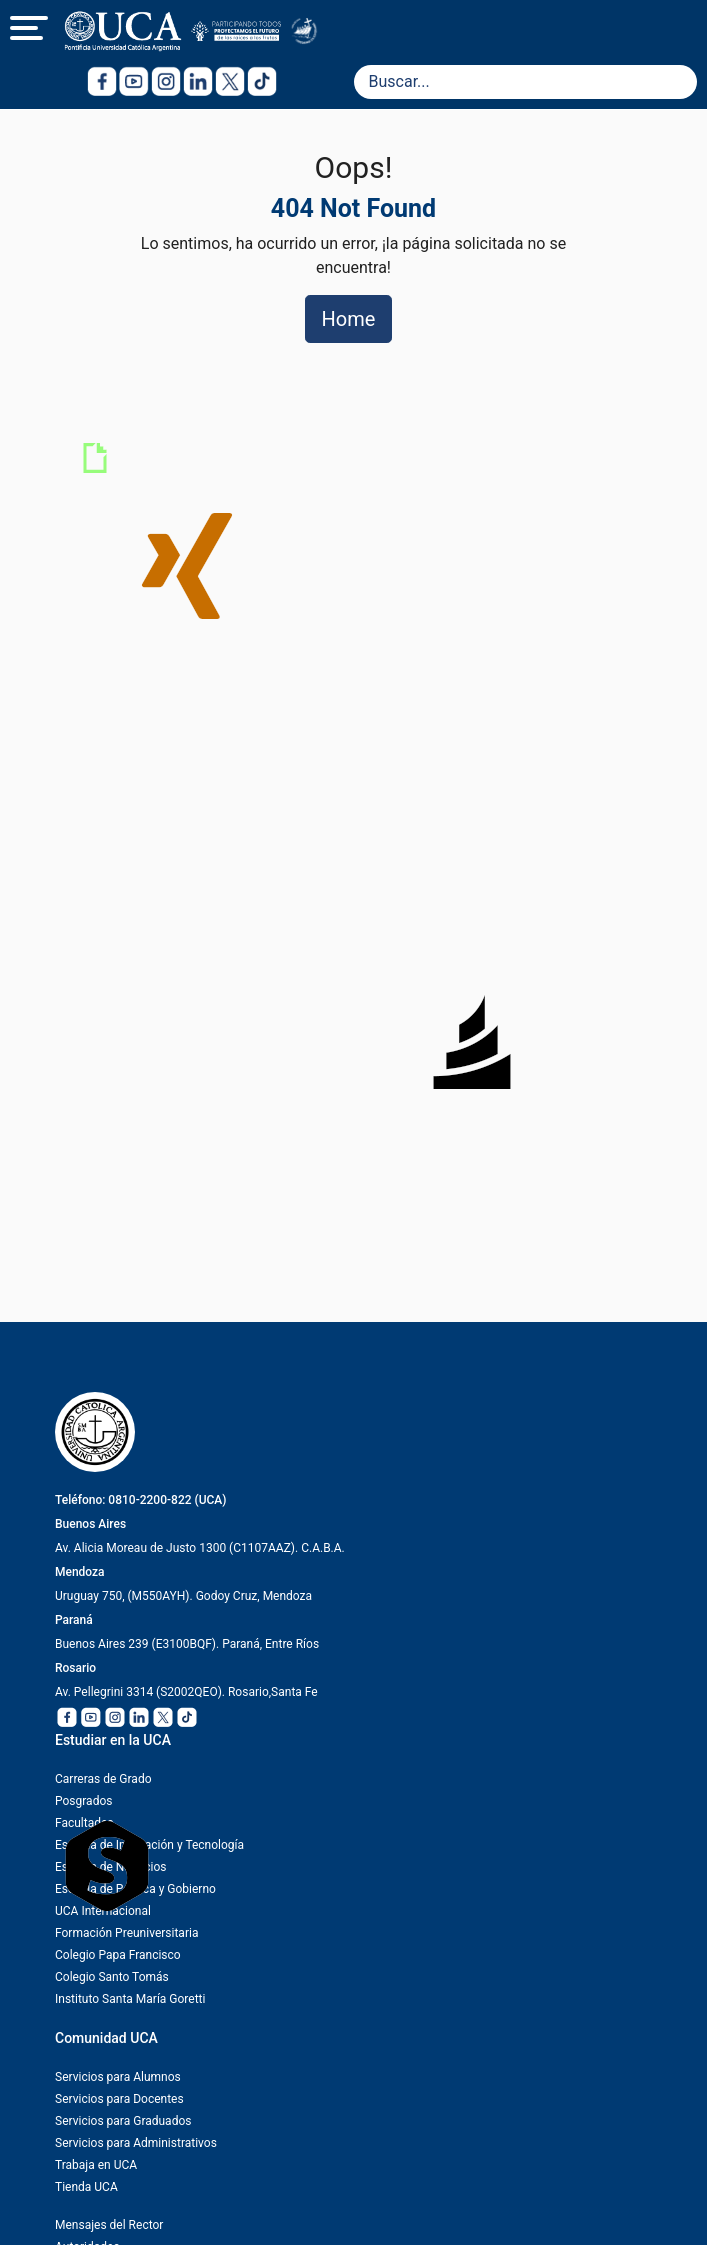 The width and height of the screenshot is (707, 2245). What do you see at coordinates (472, 1042) in the screenshot?
I see `babelio logo - link to book cataloging and social reading platform` at bounding box center [472, 1042].